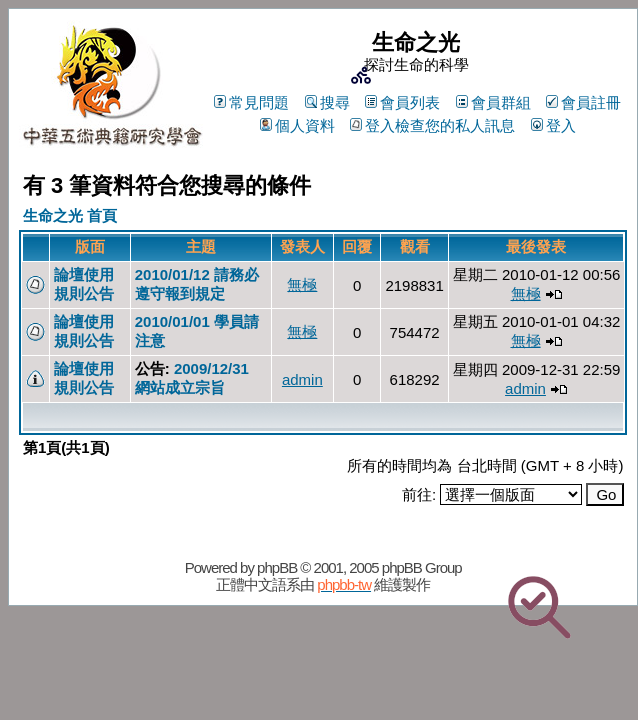 This screenshot has height=720, width=638. I want to click on confirm search results, so click(539, 607).